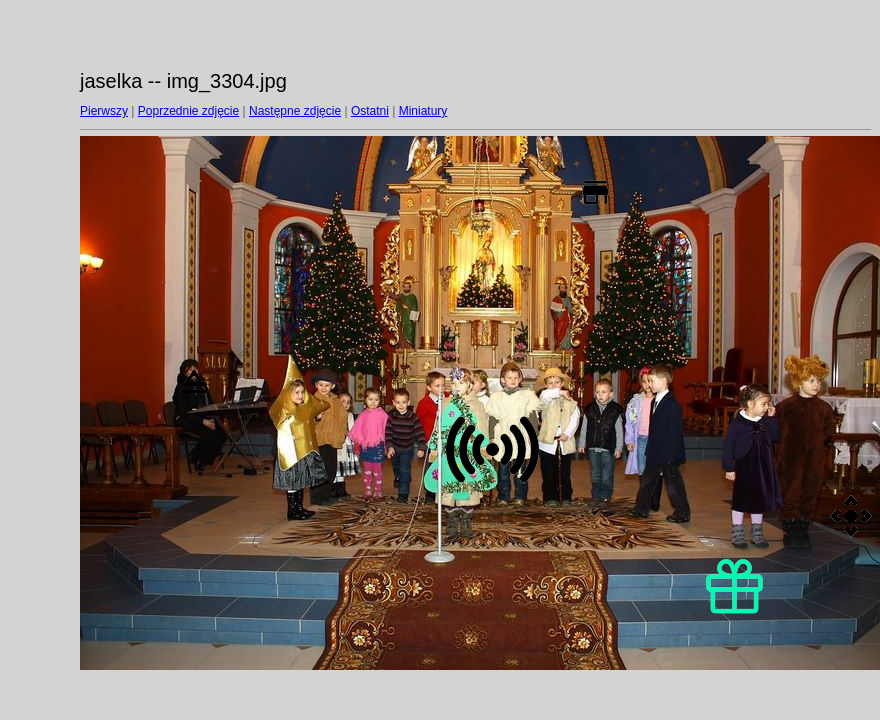 This screenshot has width=880, height=720. Describe the element at coordinates (851, 516) in the screenshot. I see `pan or move camera view in all directions` at that location.